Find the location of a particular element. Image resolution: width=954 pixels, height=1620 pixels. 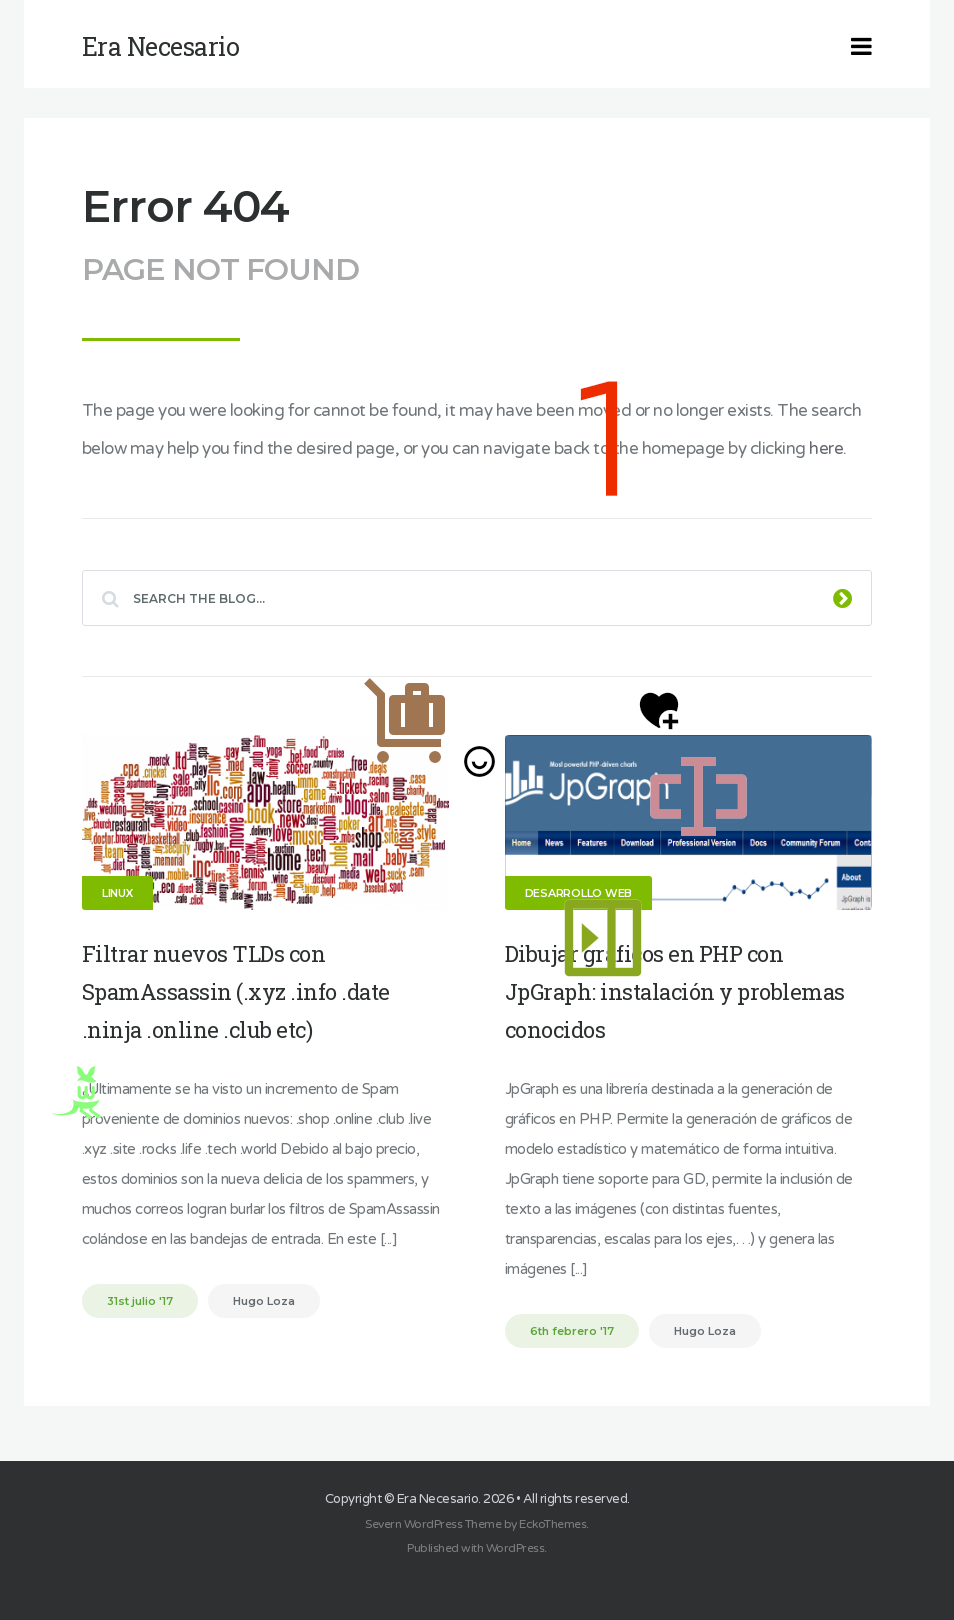

indicates first item or top priority is located at coordinates (606, 440).